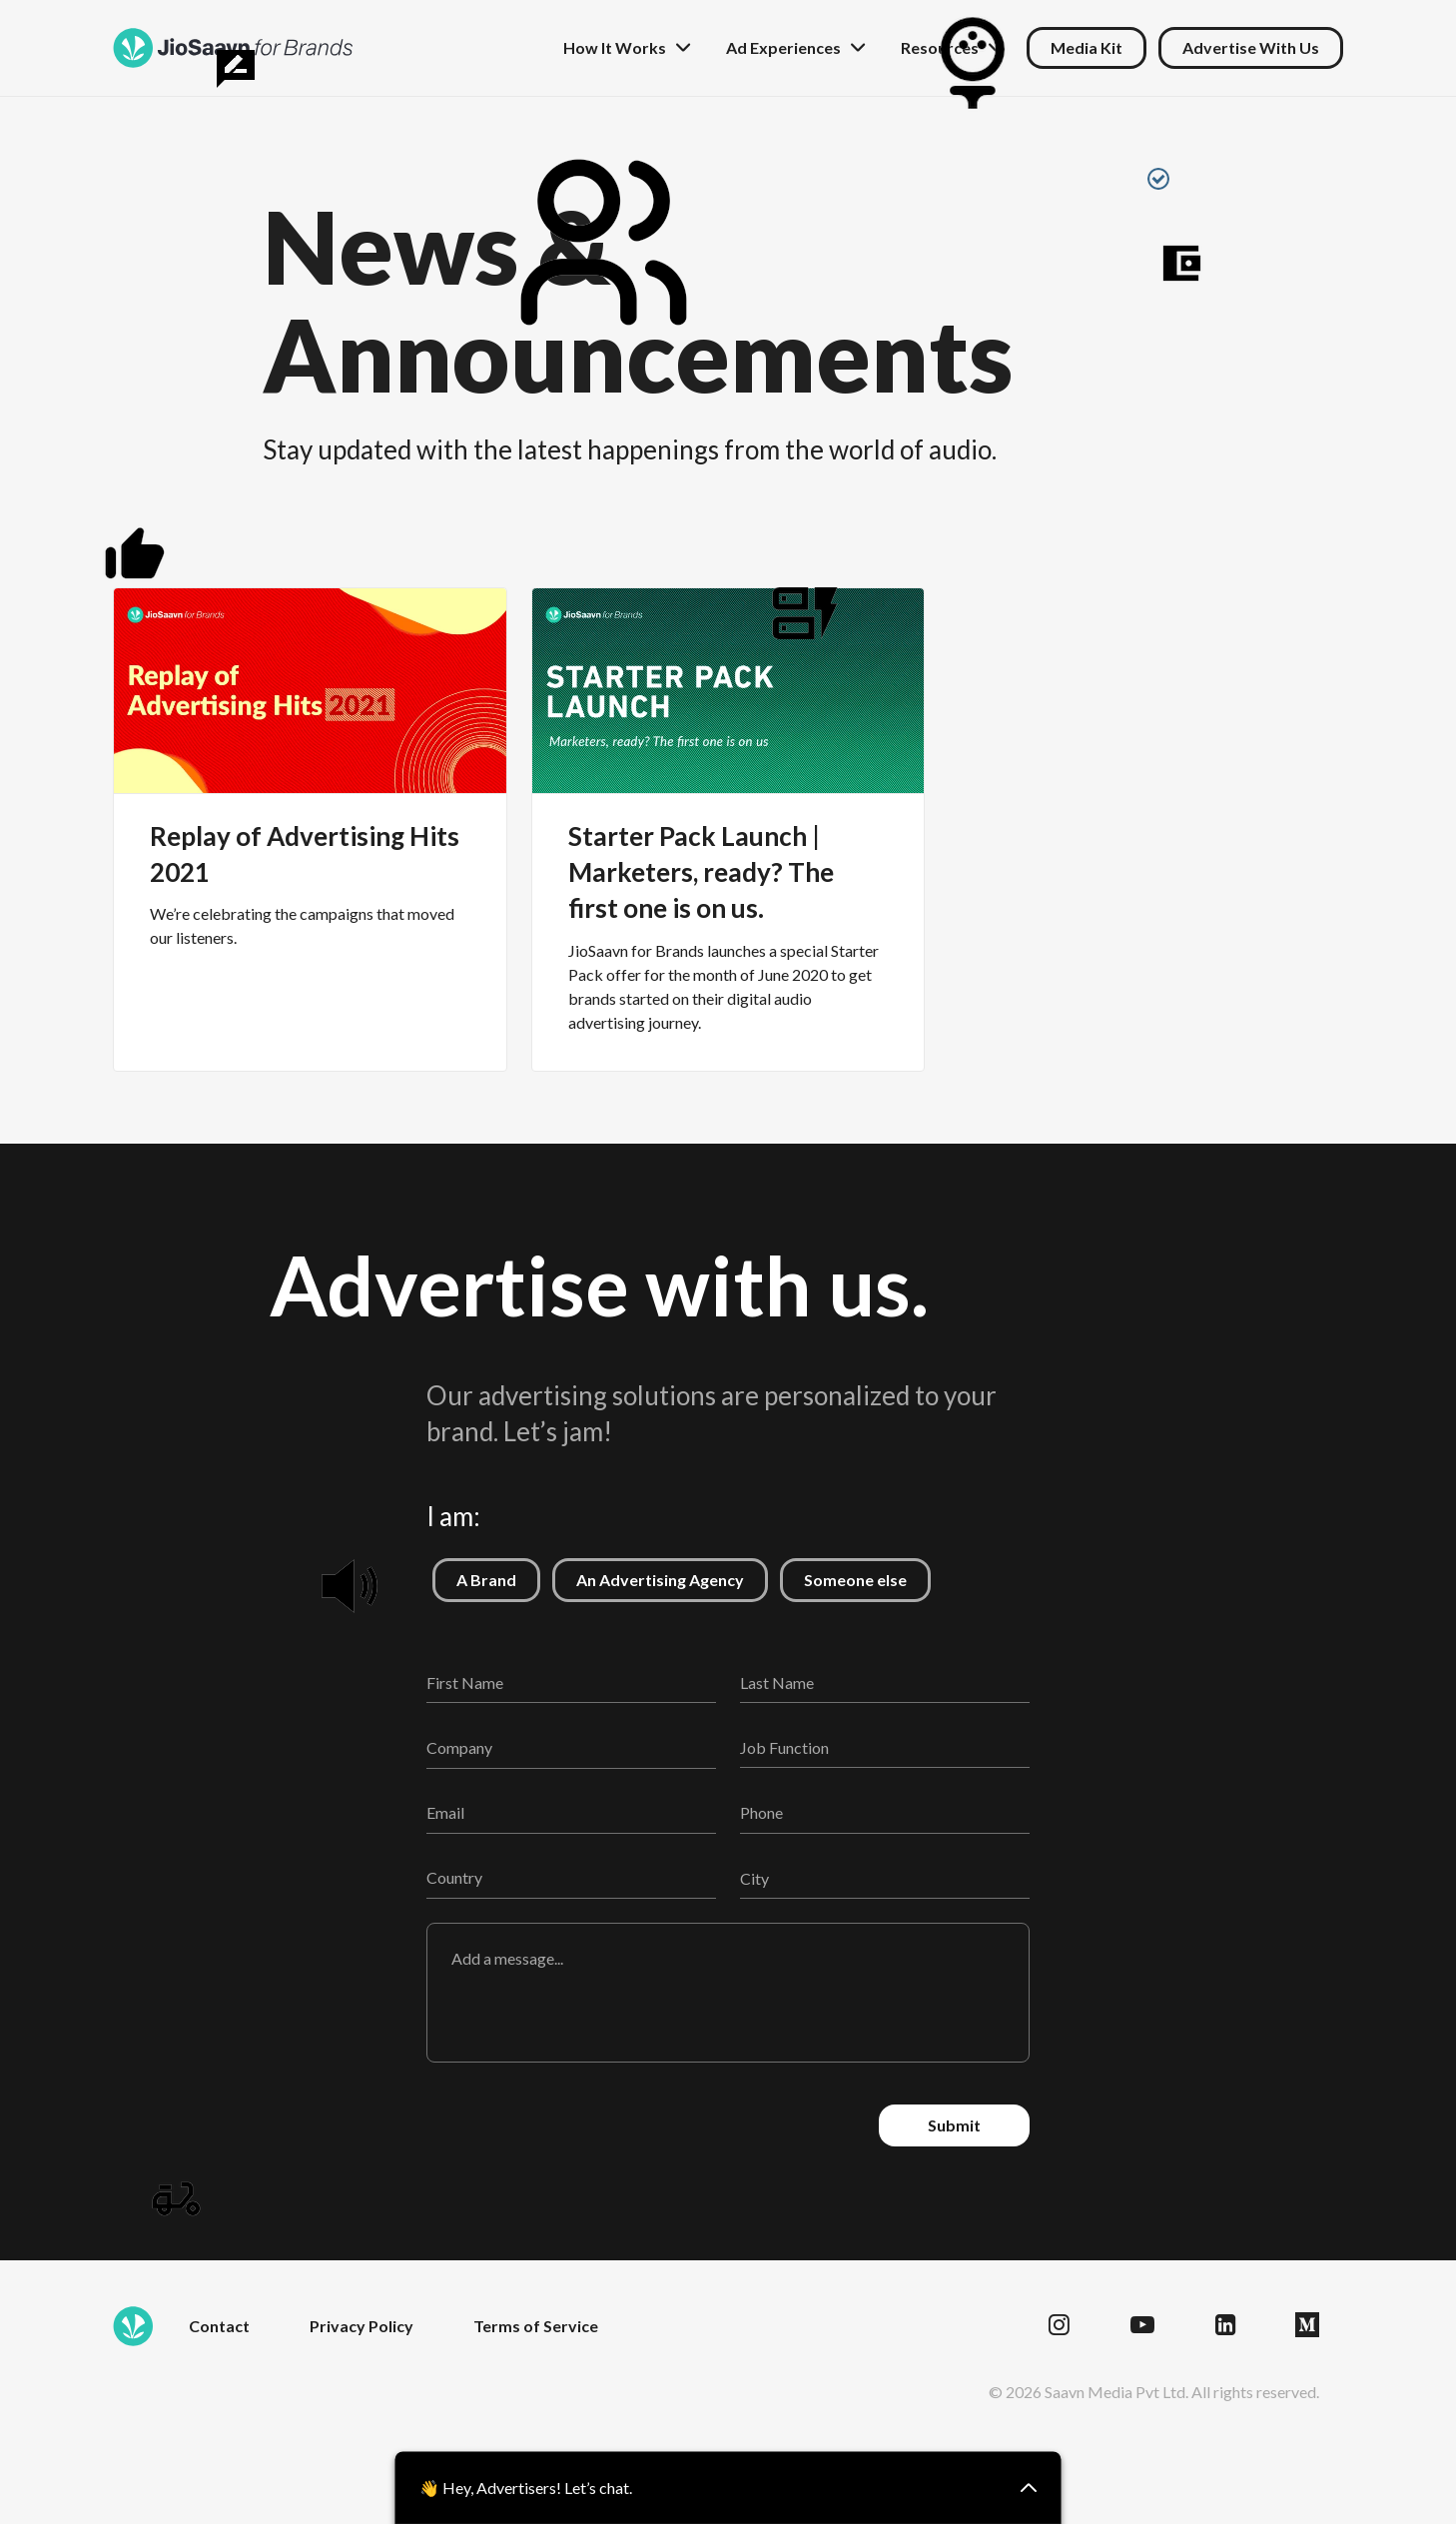 This screenshot has height=2524, width=1456. Describe the element at coordinates (1158, 179) in the screenshot. I see `indicates task or action completed successfully` at that location.